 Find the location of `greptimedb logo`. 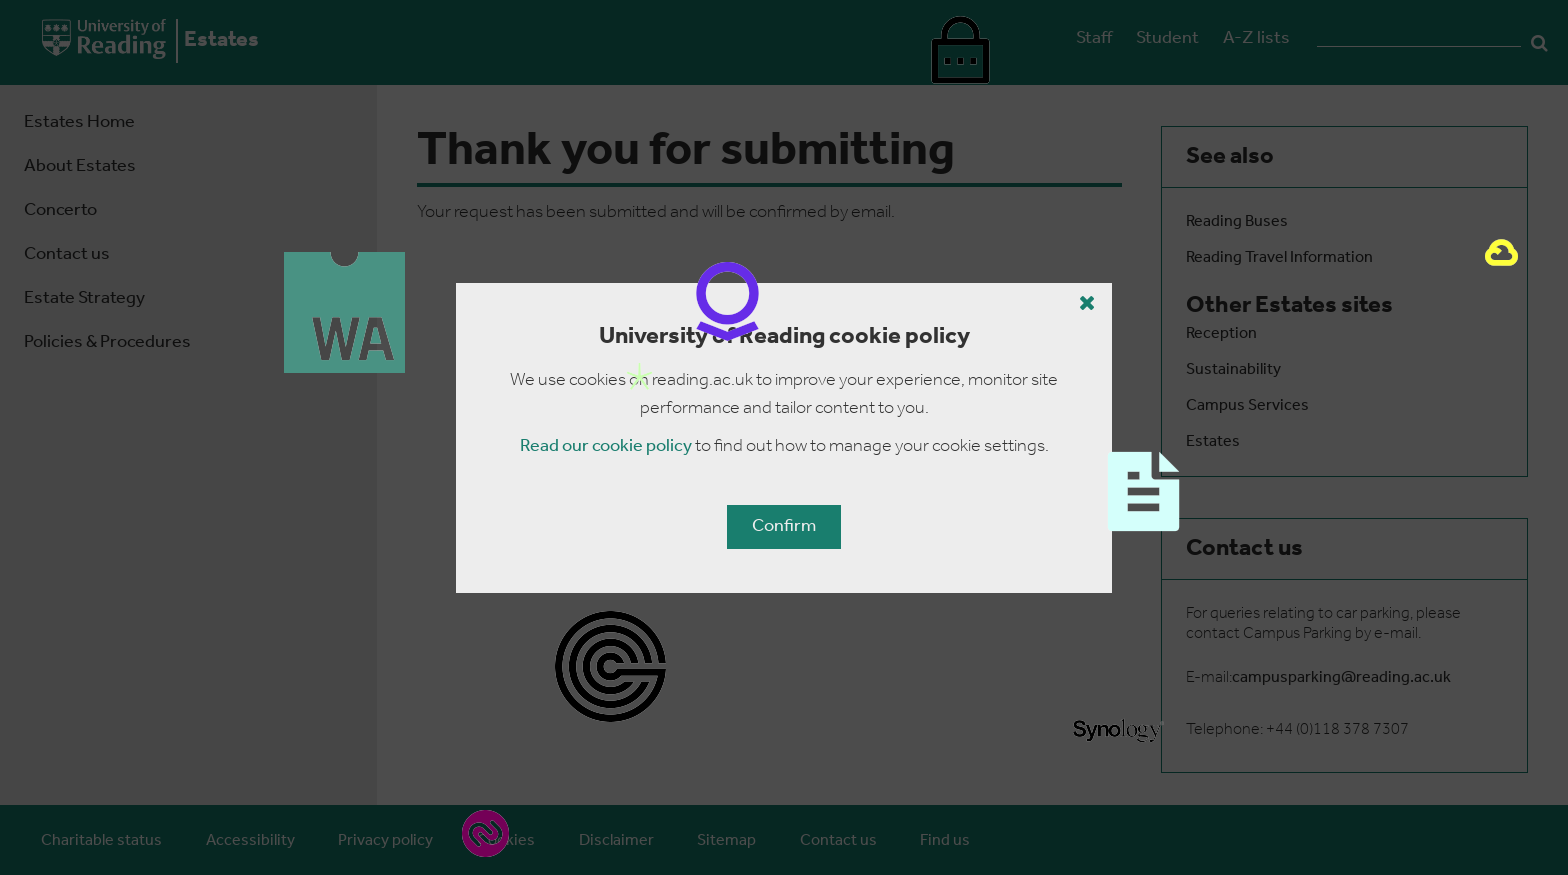

greptimedb logo is located at coordinates (610, 666).